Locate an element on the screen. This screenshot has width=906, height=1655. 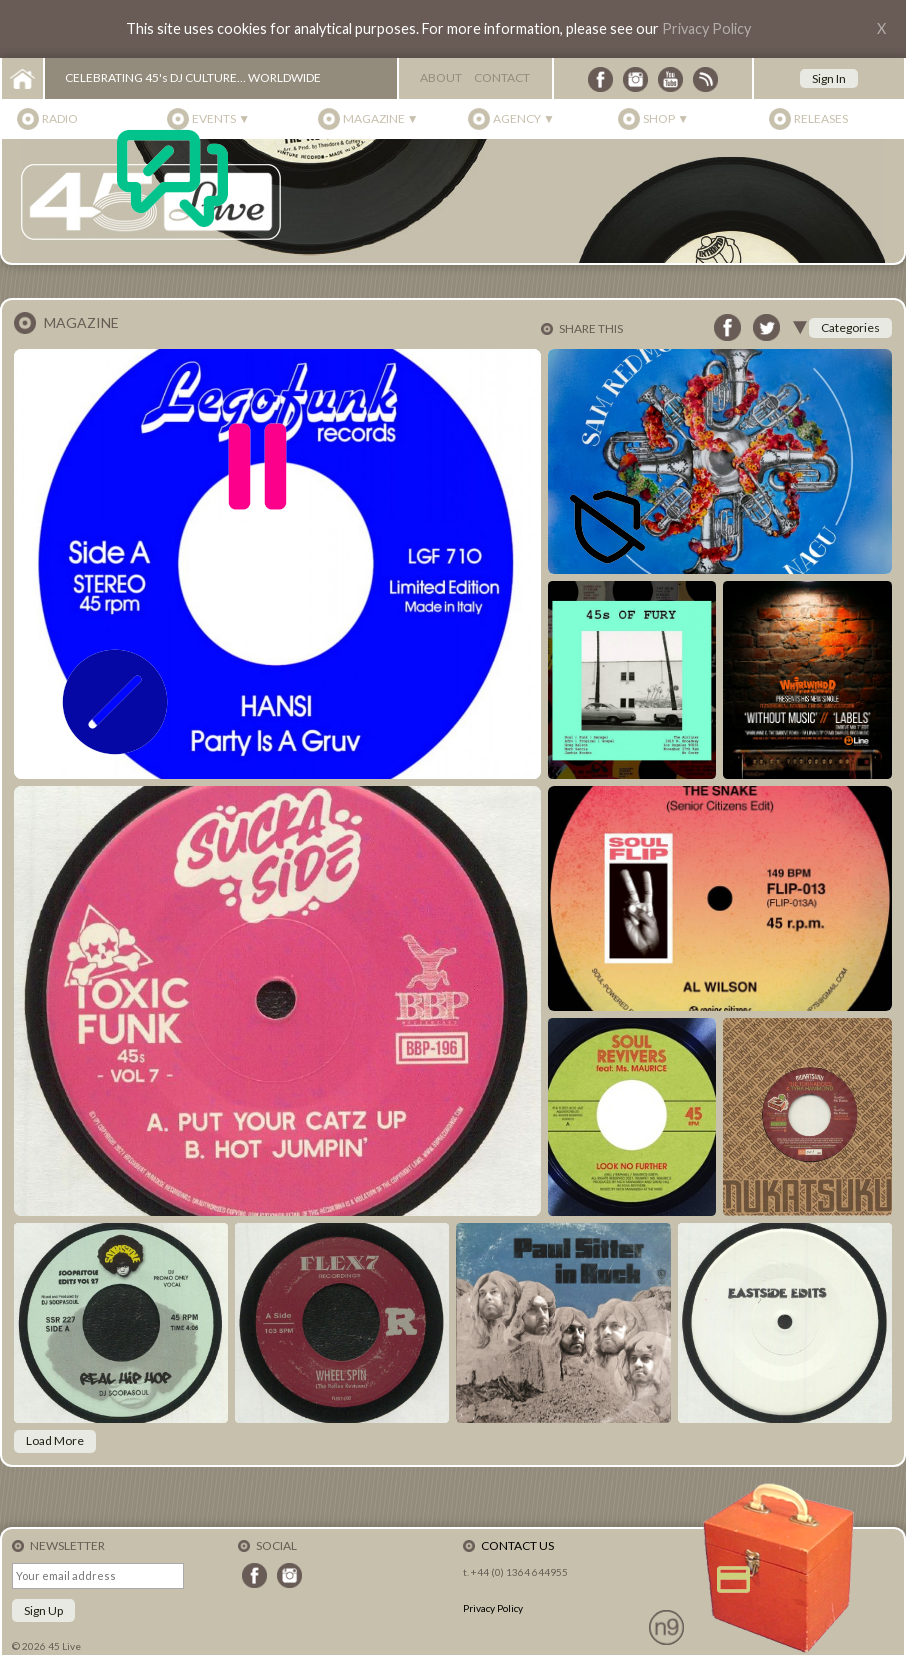
skip or bypass a step in a workflow is located at coordinates (115, 702).